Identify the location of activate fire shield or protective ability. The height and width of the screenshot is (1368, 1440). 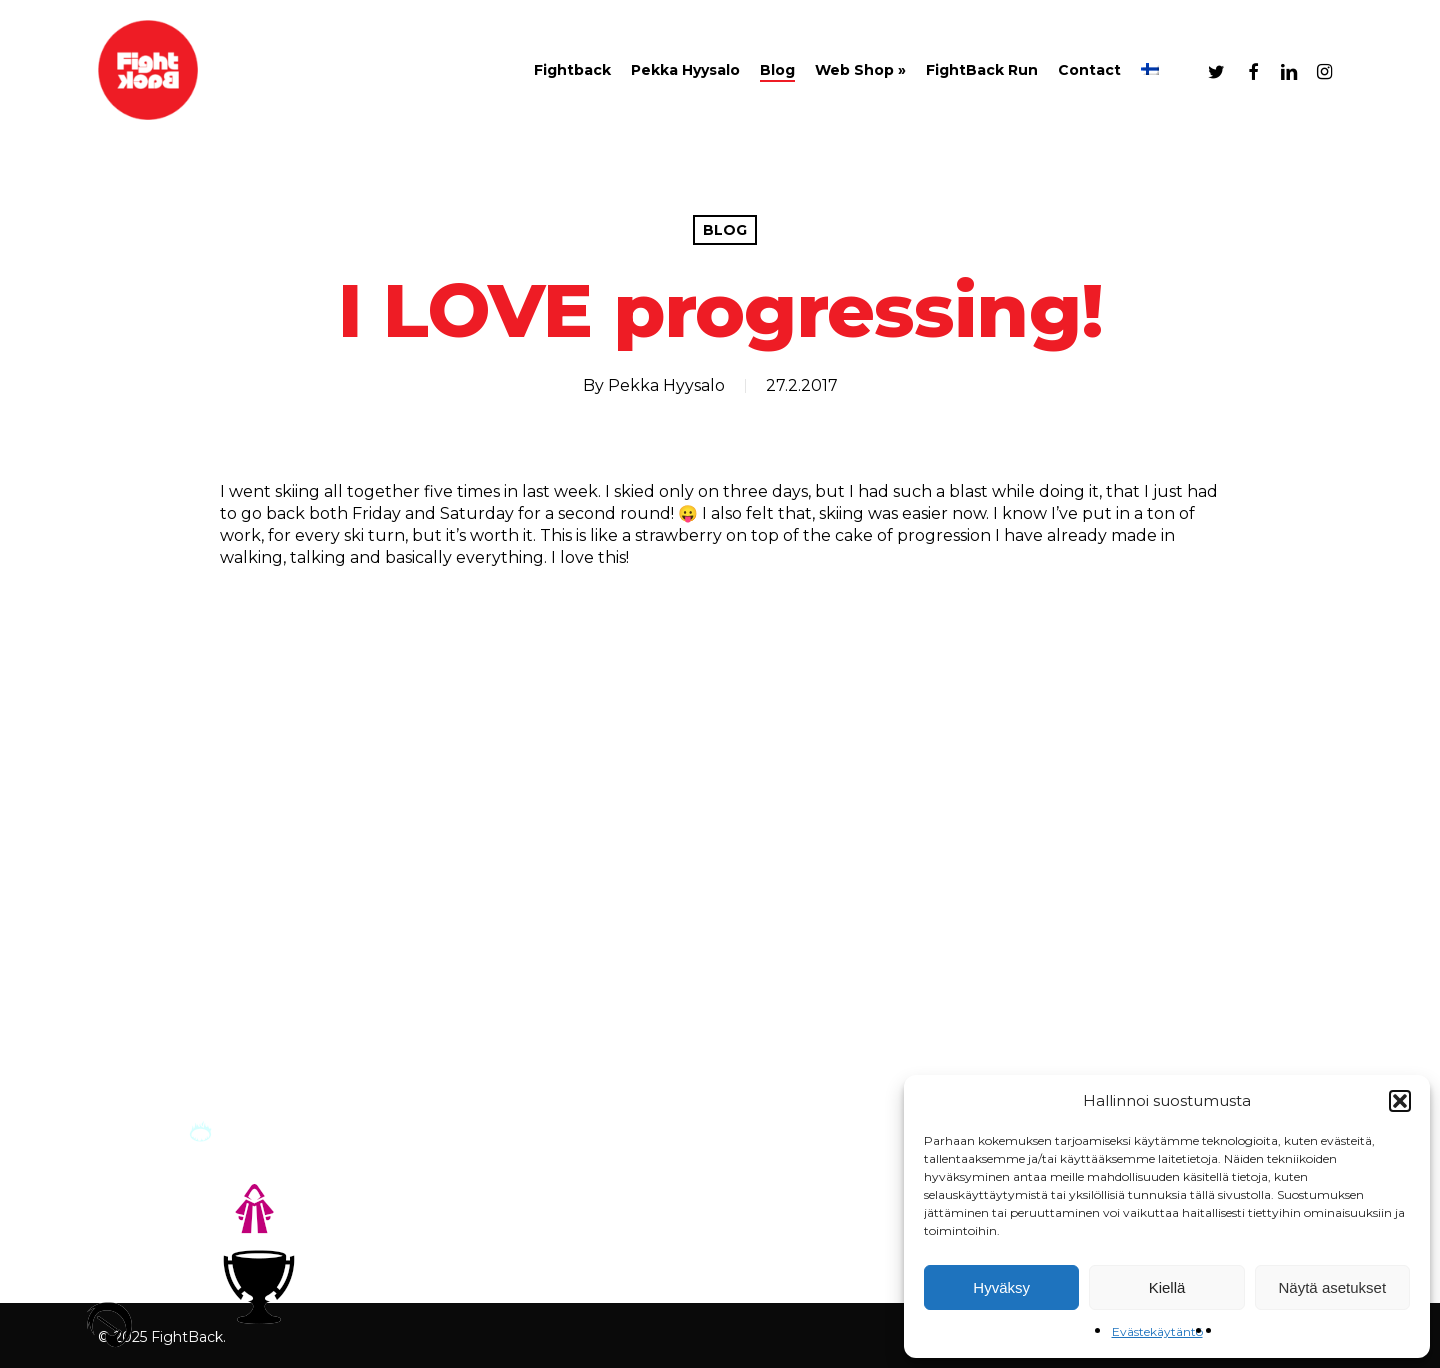
(200, 1131).